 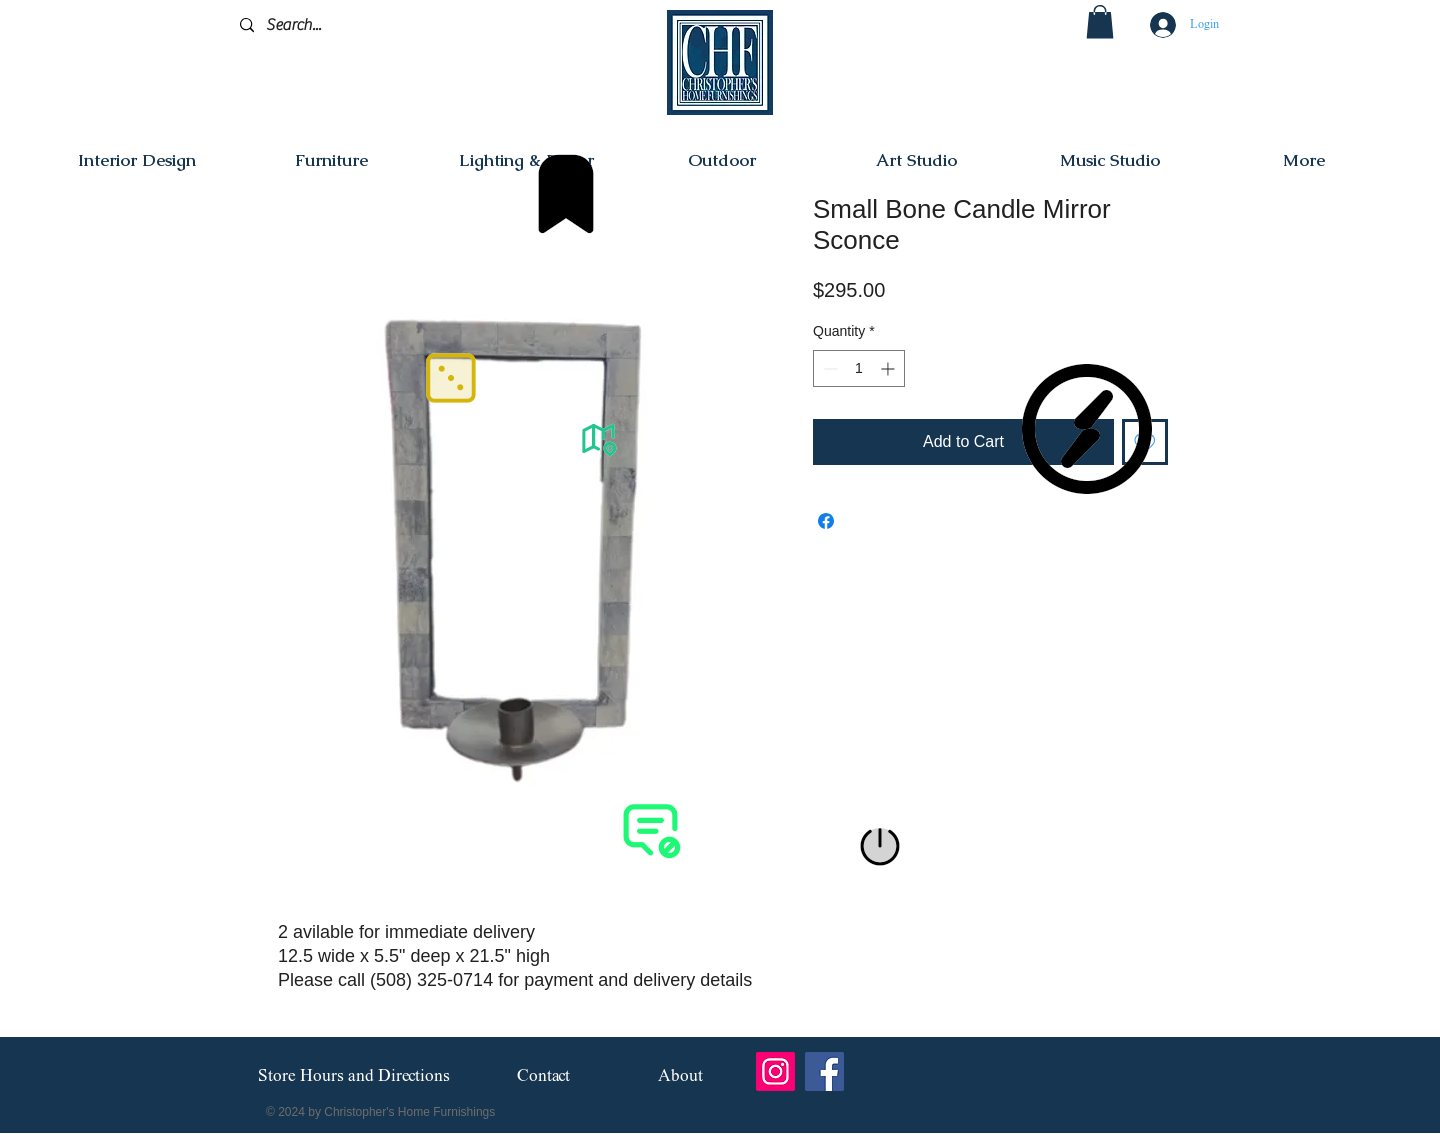 What do you see at coordinates (1087, 429) in the screenshot?
I see `socket.io library or real-time websocket connection` at bounding box center [1087, 429].